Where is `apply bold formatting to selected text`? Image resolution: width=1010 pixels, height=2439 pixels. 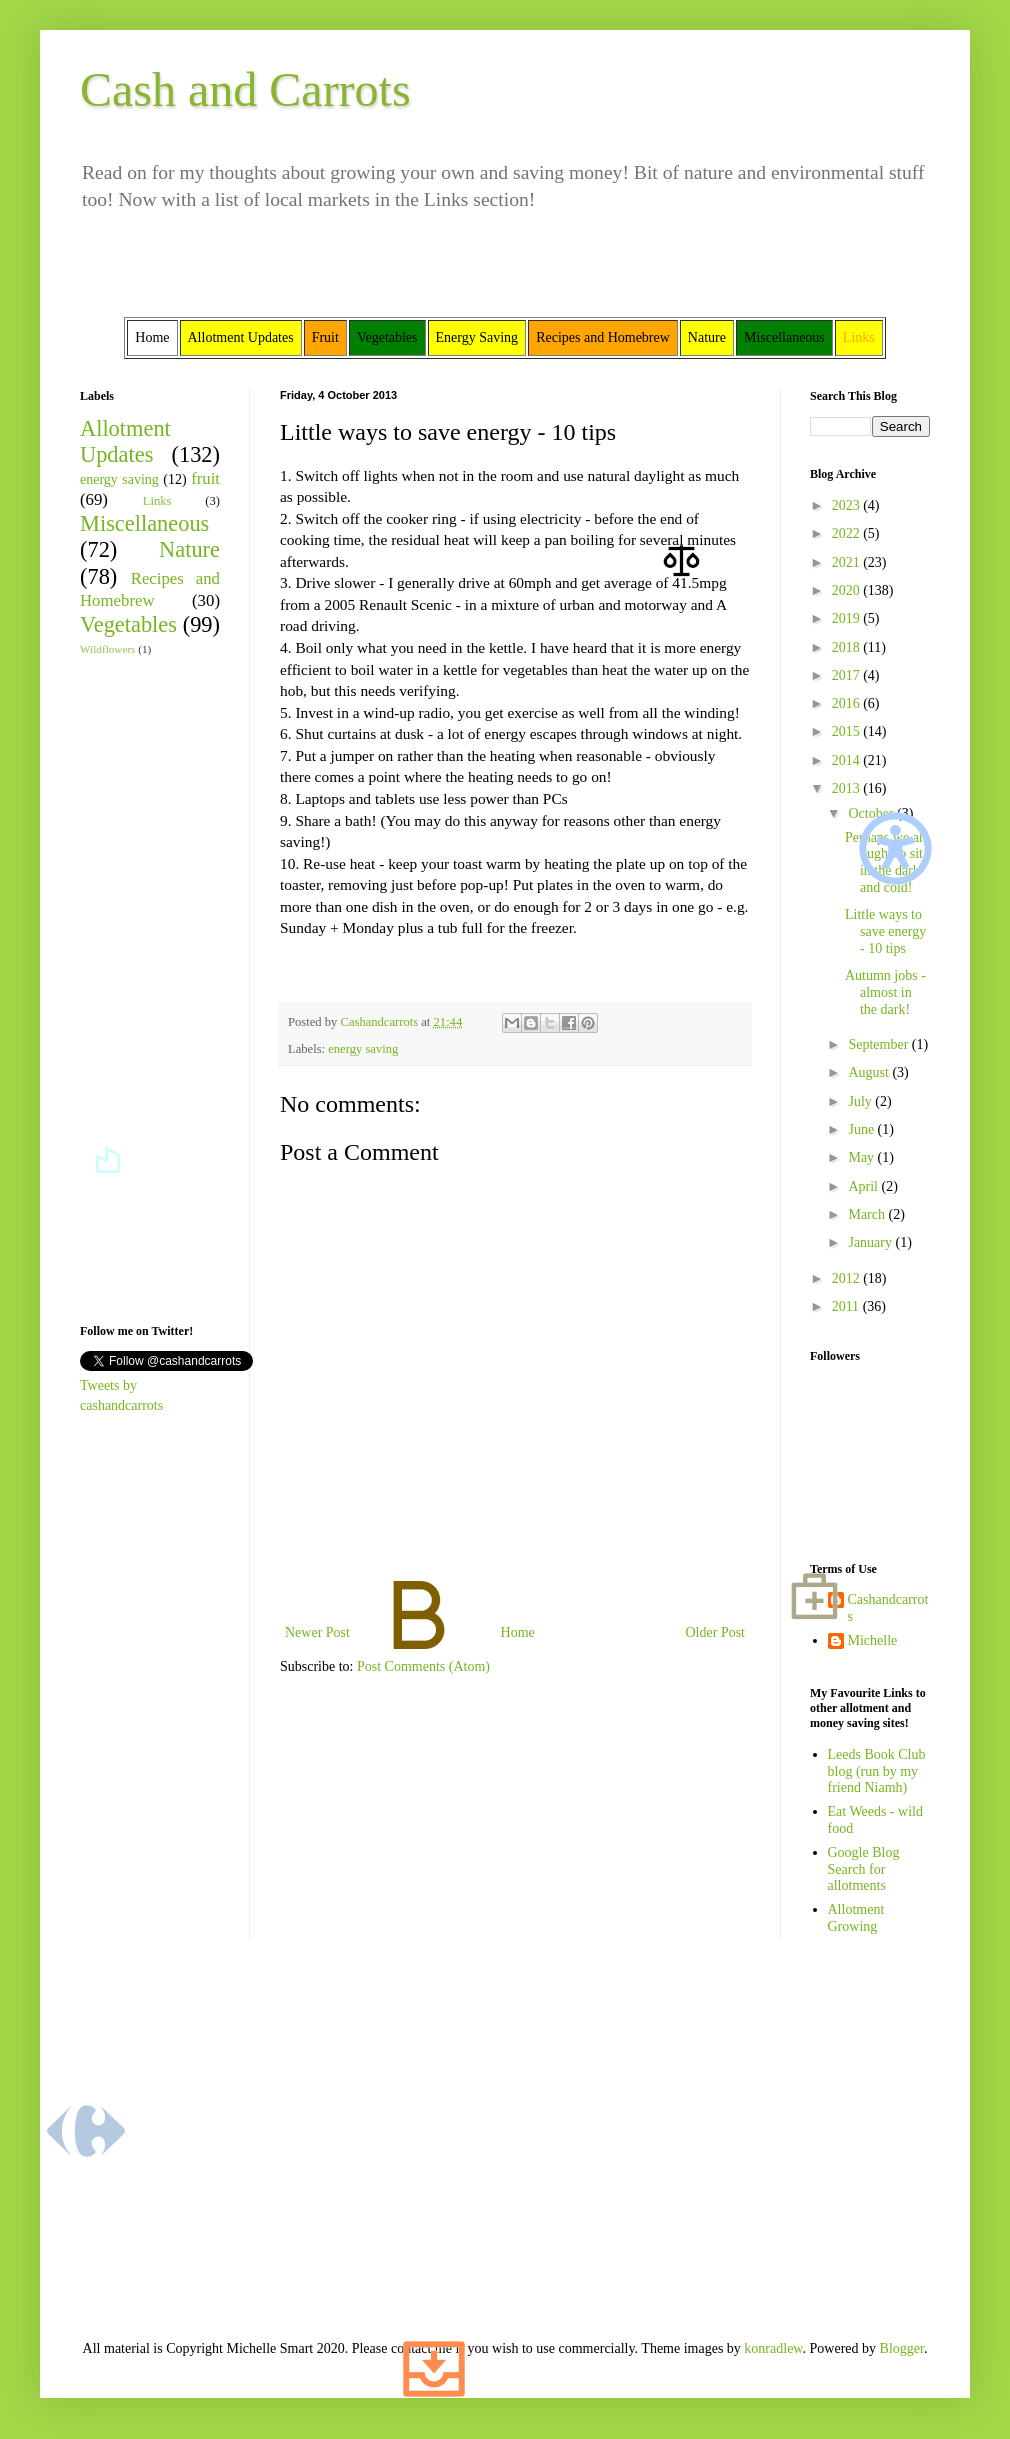 apply bold formatting to selected text is located at coordinates (419, 1615).